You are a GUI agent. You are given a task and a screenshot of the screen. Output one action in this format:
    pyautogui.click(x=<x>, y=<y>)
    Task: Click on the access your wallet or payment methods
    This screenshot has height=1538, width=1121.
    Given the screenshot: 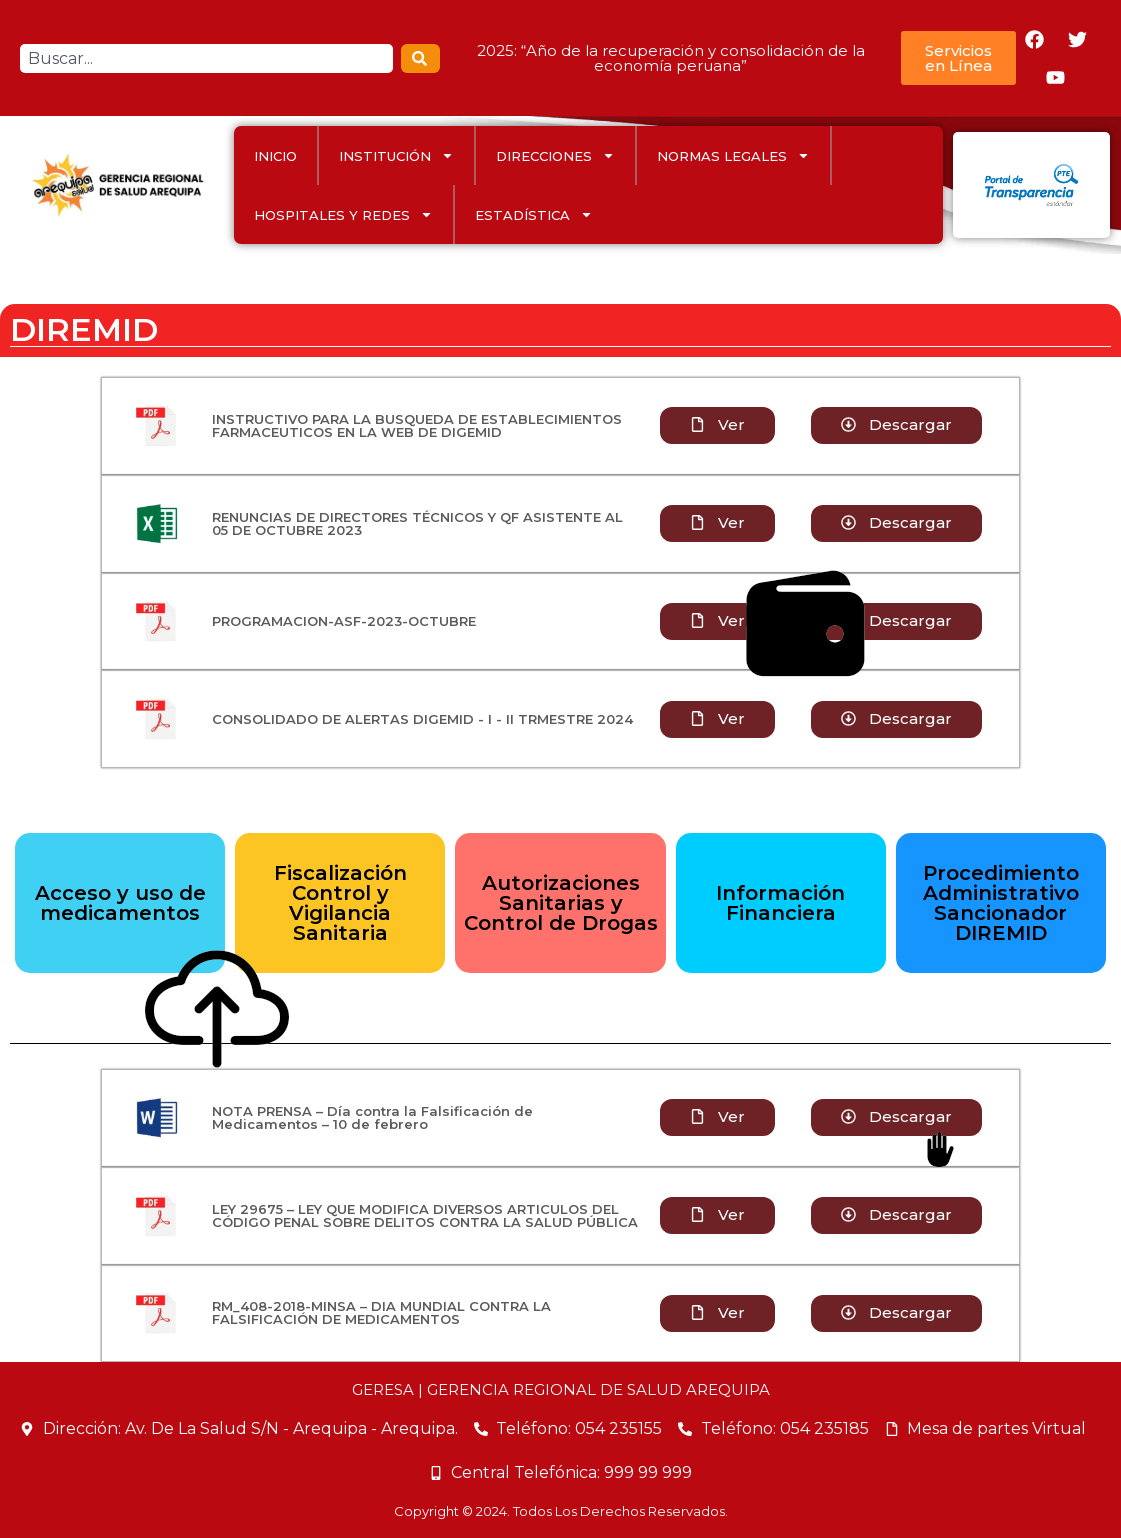 What is the action you would take?
    pyautogui.click(x=805, y=625)
    